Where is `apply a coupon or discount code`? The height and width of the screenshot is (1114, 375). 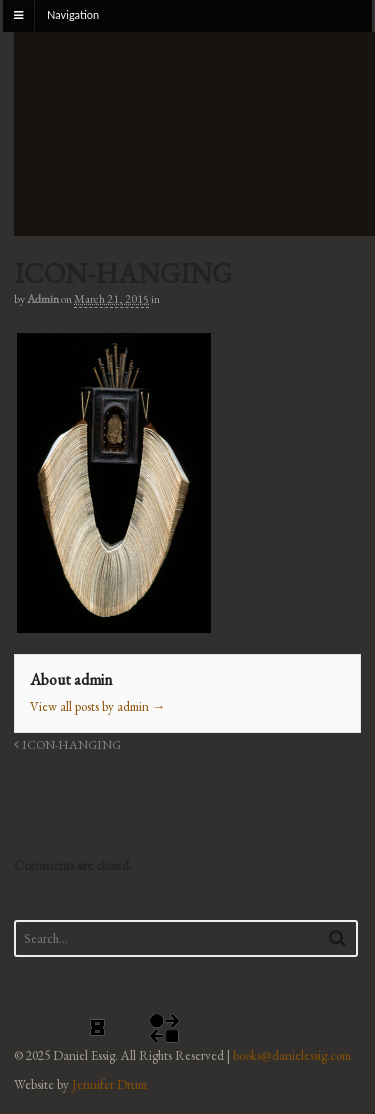 apply a coupon or discount code is located at coordinates (97, 1027).